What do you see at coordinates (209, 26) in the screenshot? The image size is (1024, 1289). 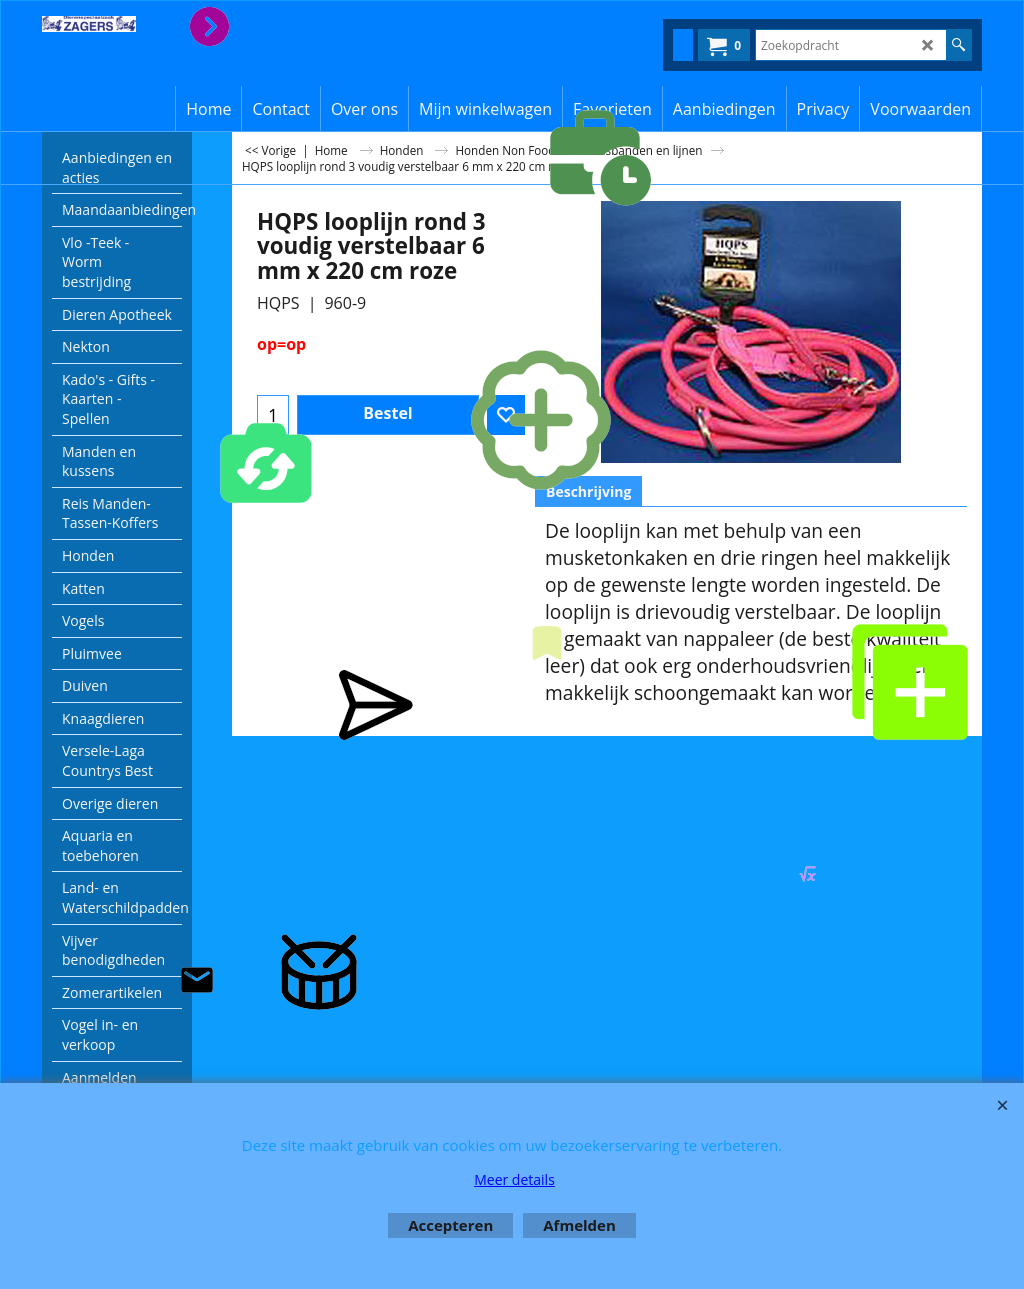 I see `go to next item or step` at bounding box center [209, 26].